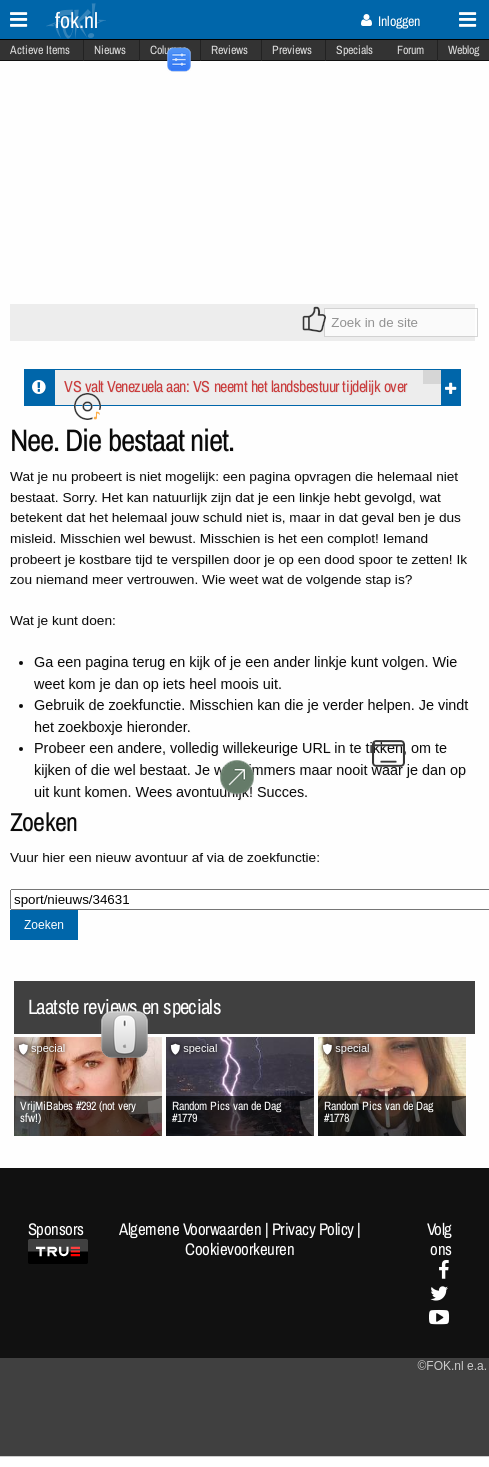 This screenshot has width=489, height=1467. Describe the element at coordinates (179, 60) in the screenshot. I see `open desktop display settings` at that location.